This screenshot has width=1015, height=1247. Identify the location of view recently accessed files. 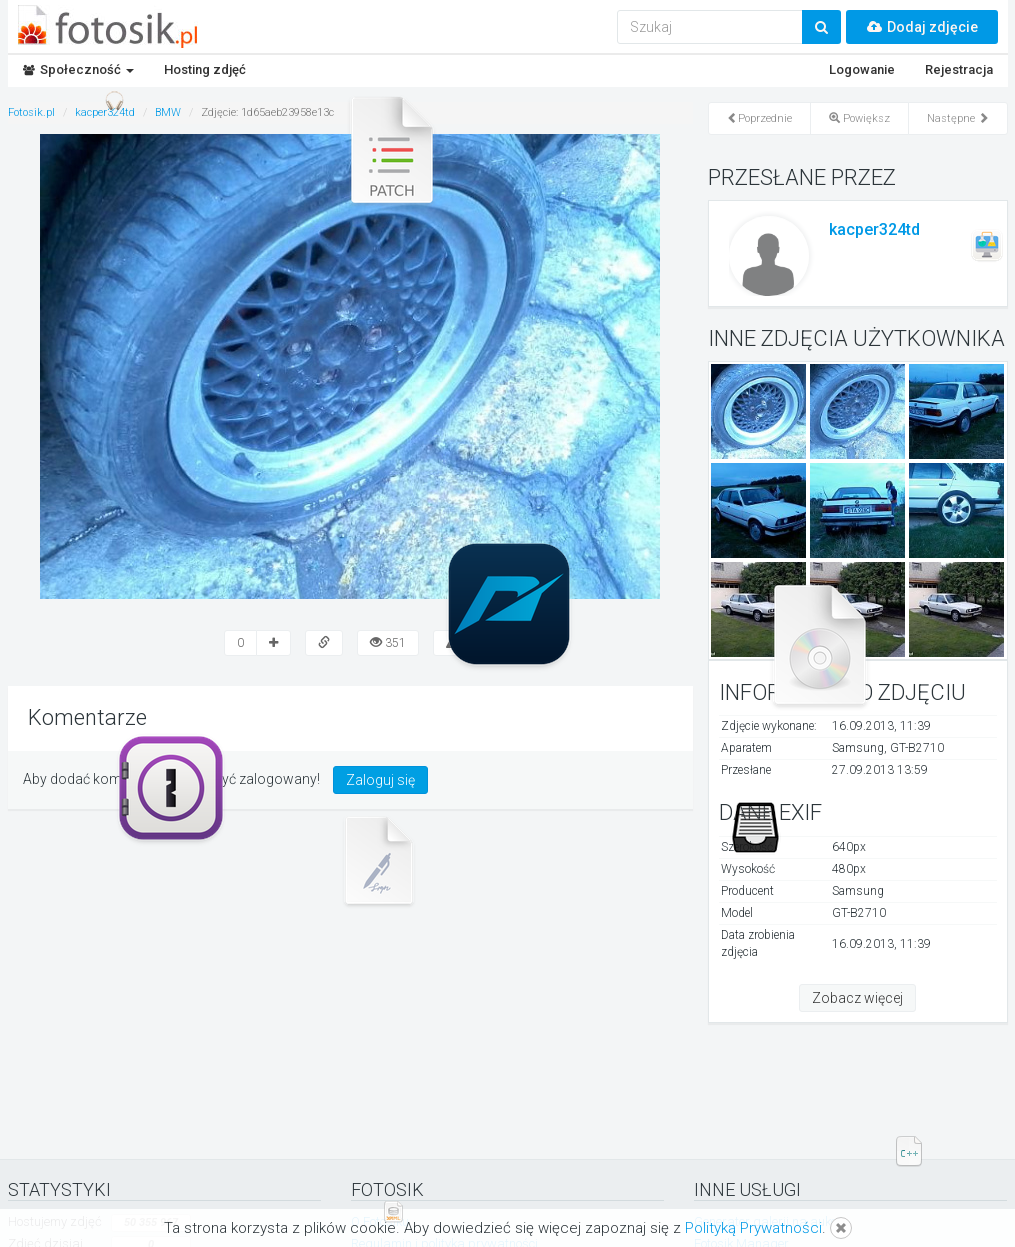
(755, 827).